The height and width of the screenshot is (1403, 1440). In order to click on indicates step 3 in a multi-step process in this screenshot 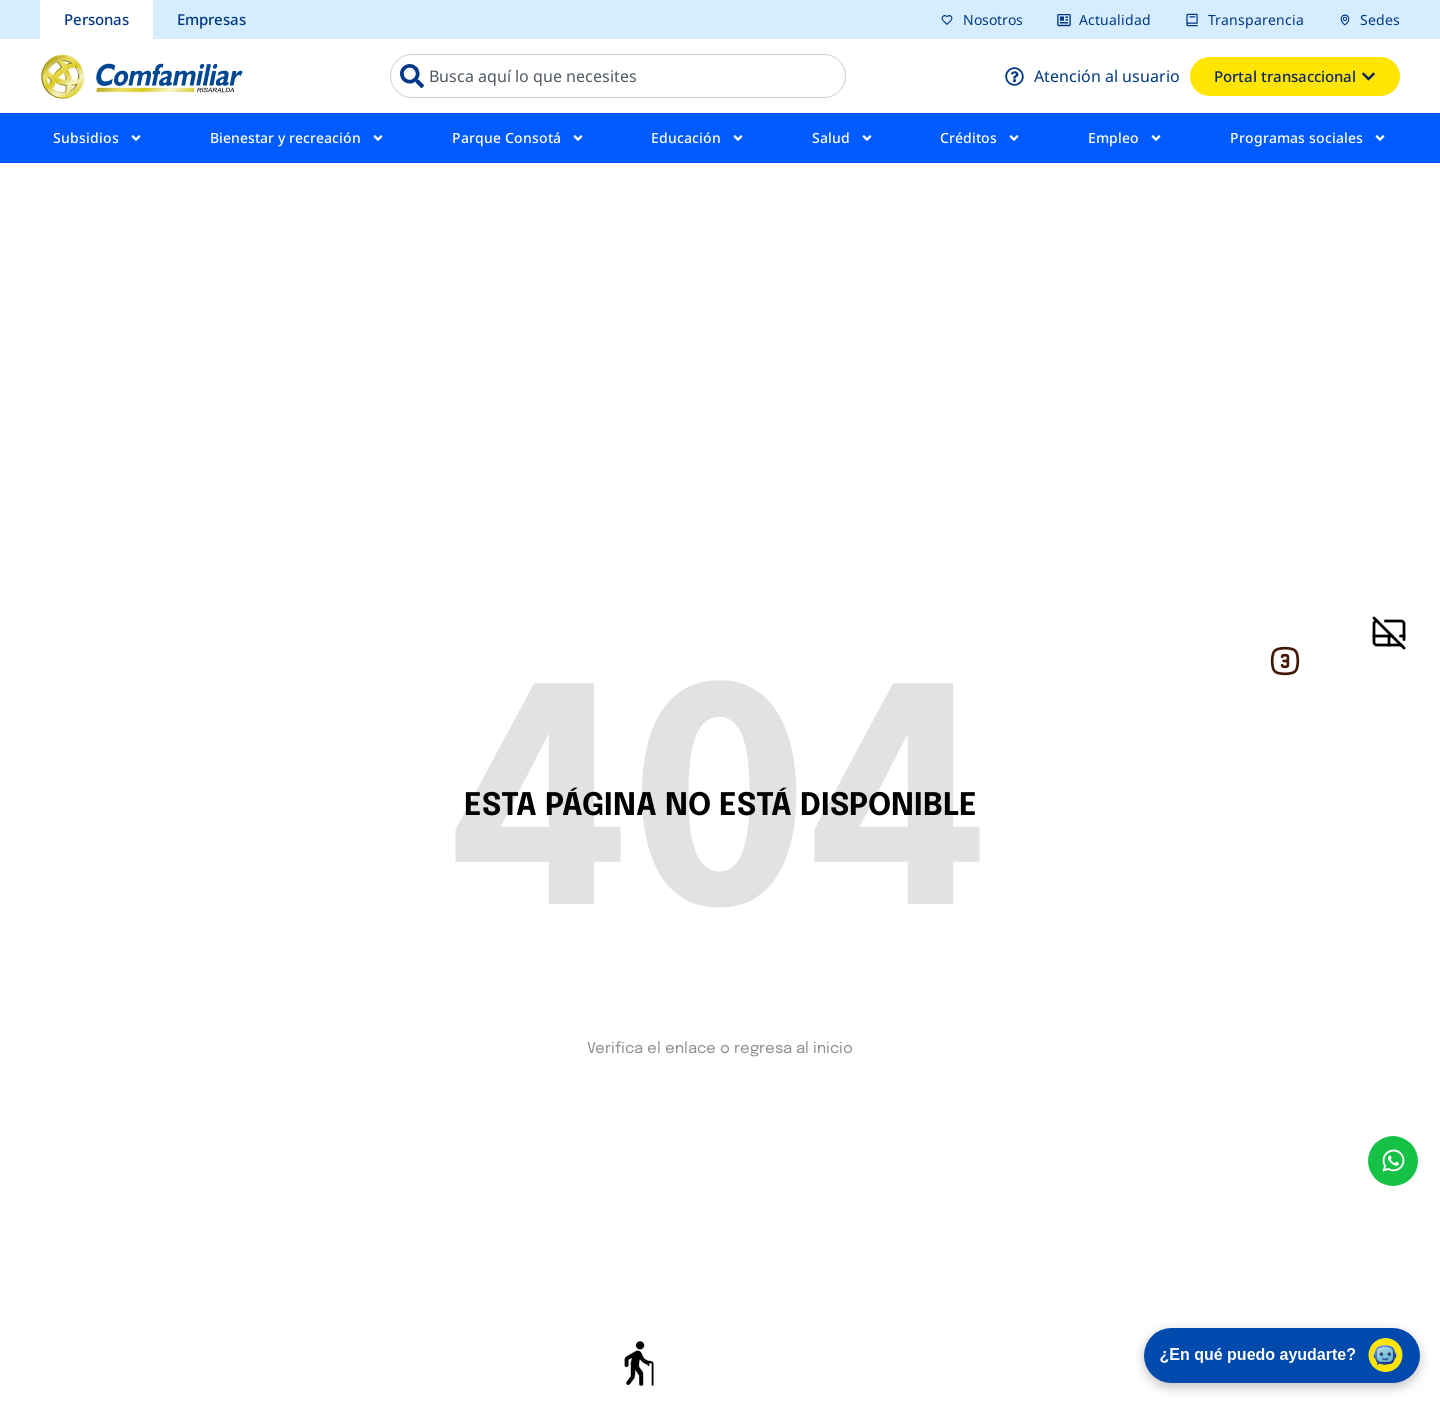, I will do `click(1285, 661)`.